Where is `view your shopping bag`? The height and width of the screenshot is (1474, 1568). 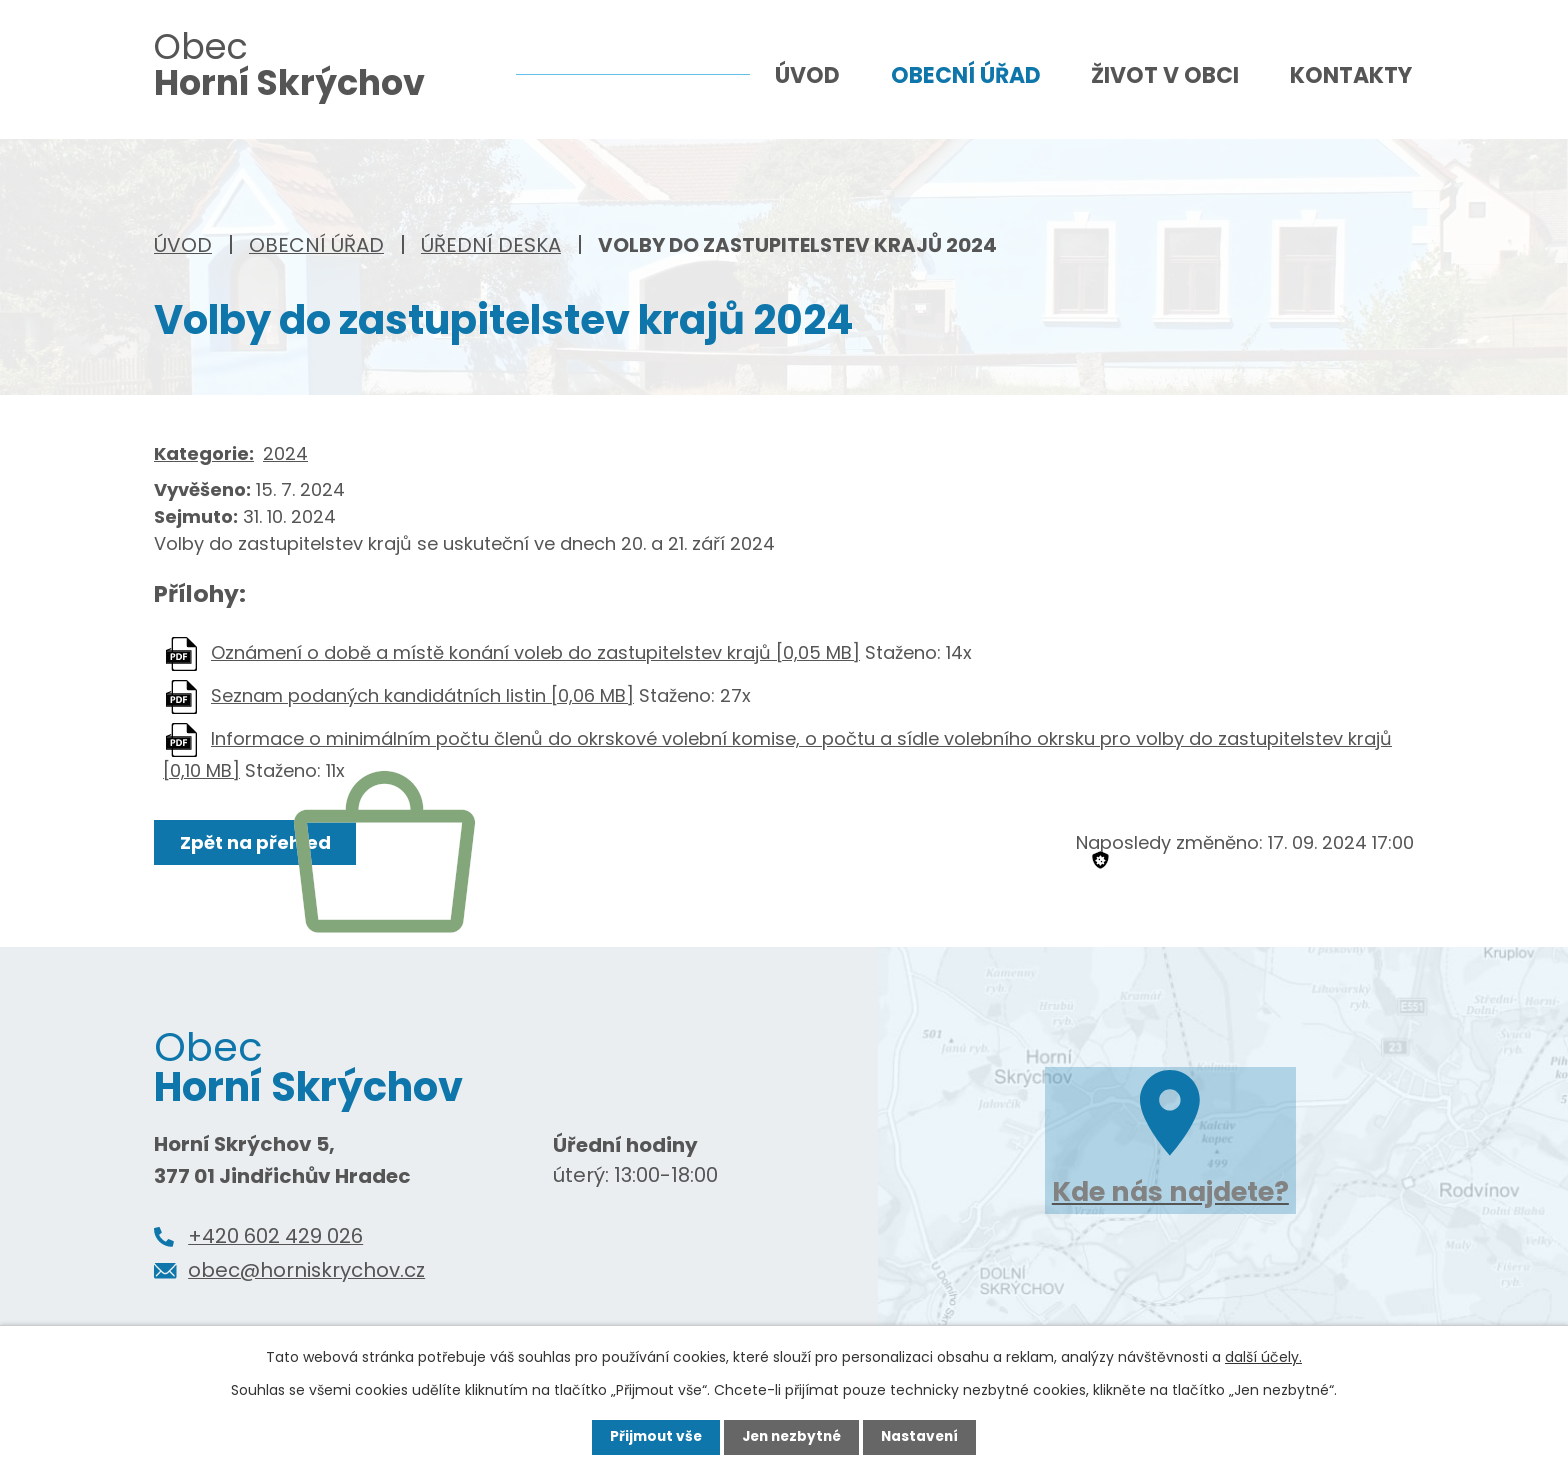 view your shopping bag is located at coordinates (384, 861).